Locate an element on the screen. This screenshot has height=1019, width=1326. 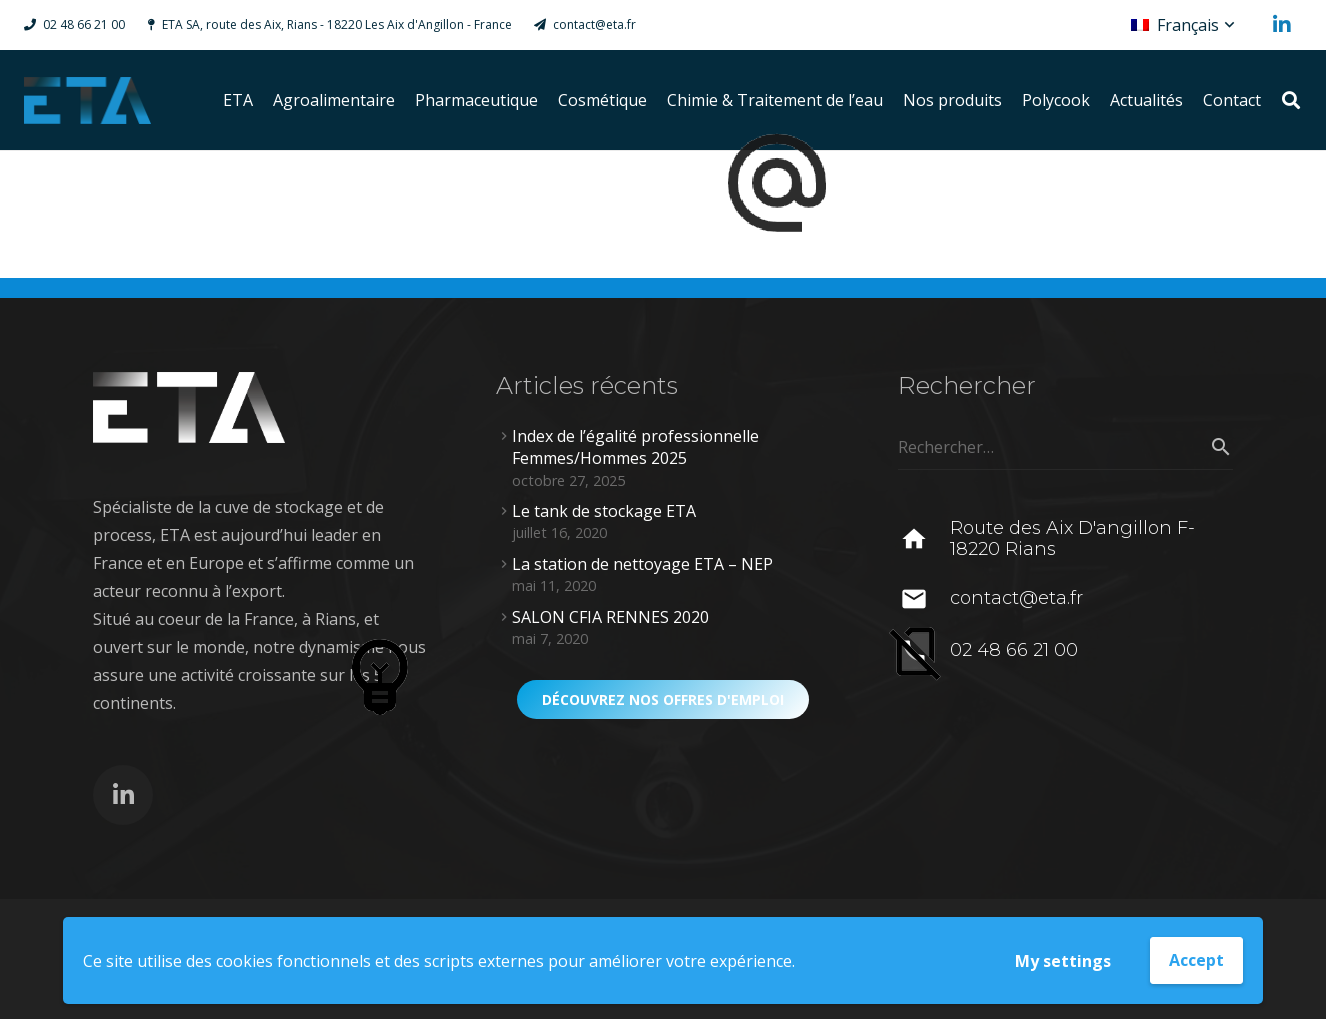
indicates no sim card detected is located at coordinates (915, 651).